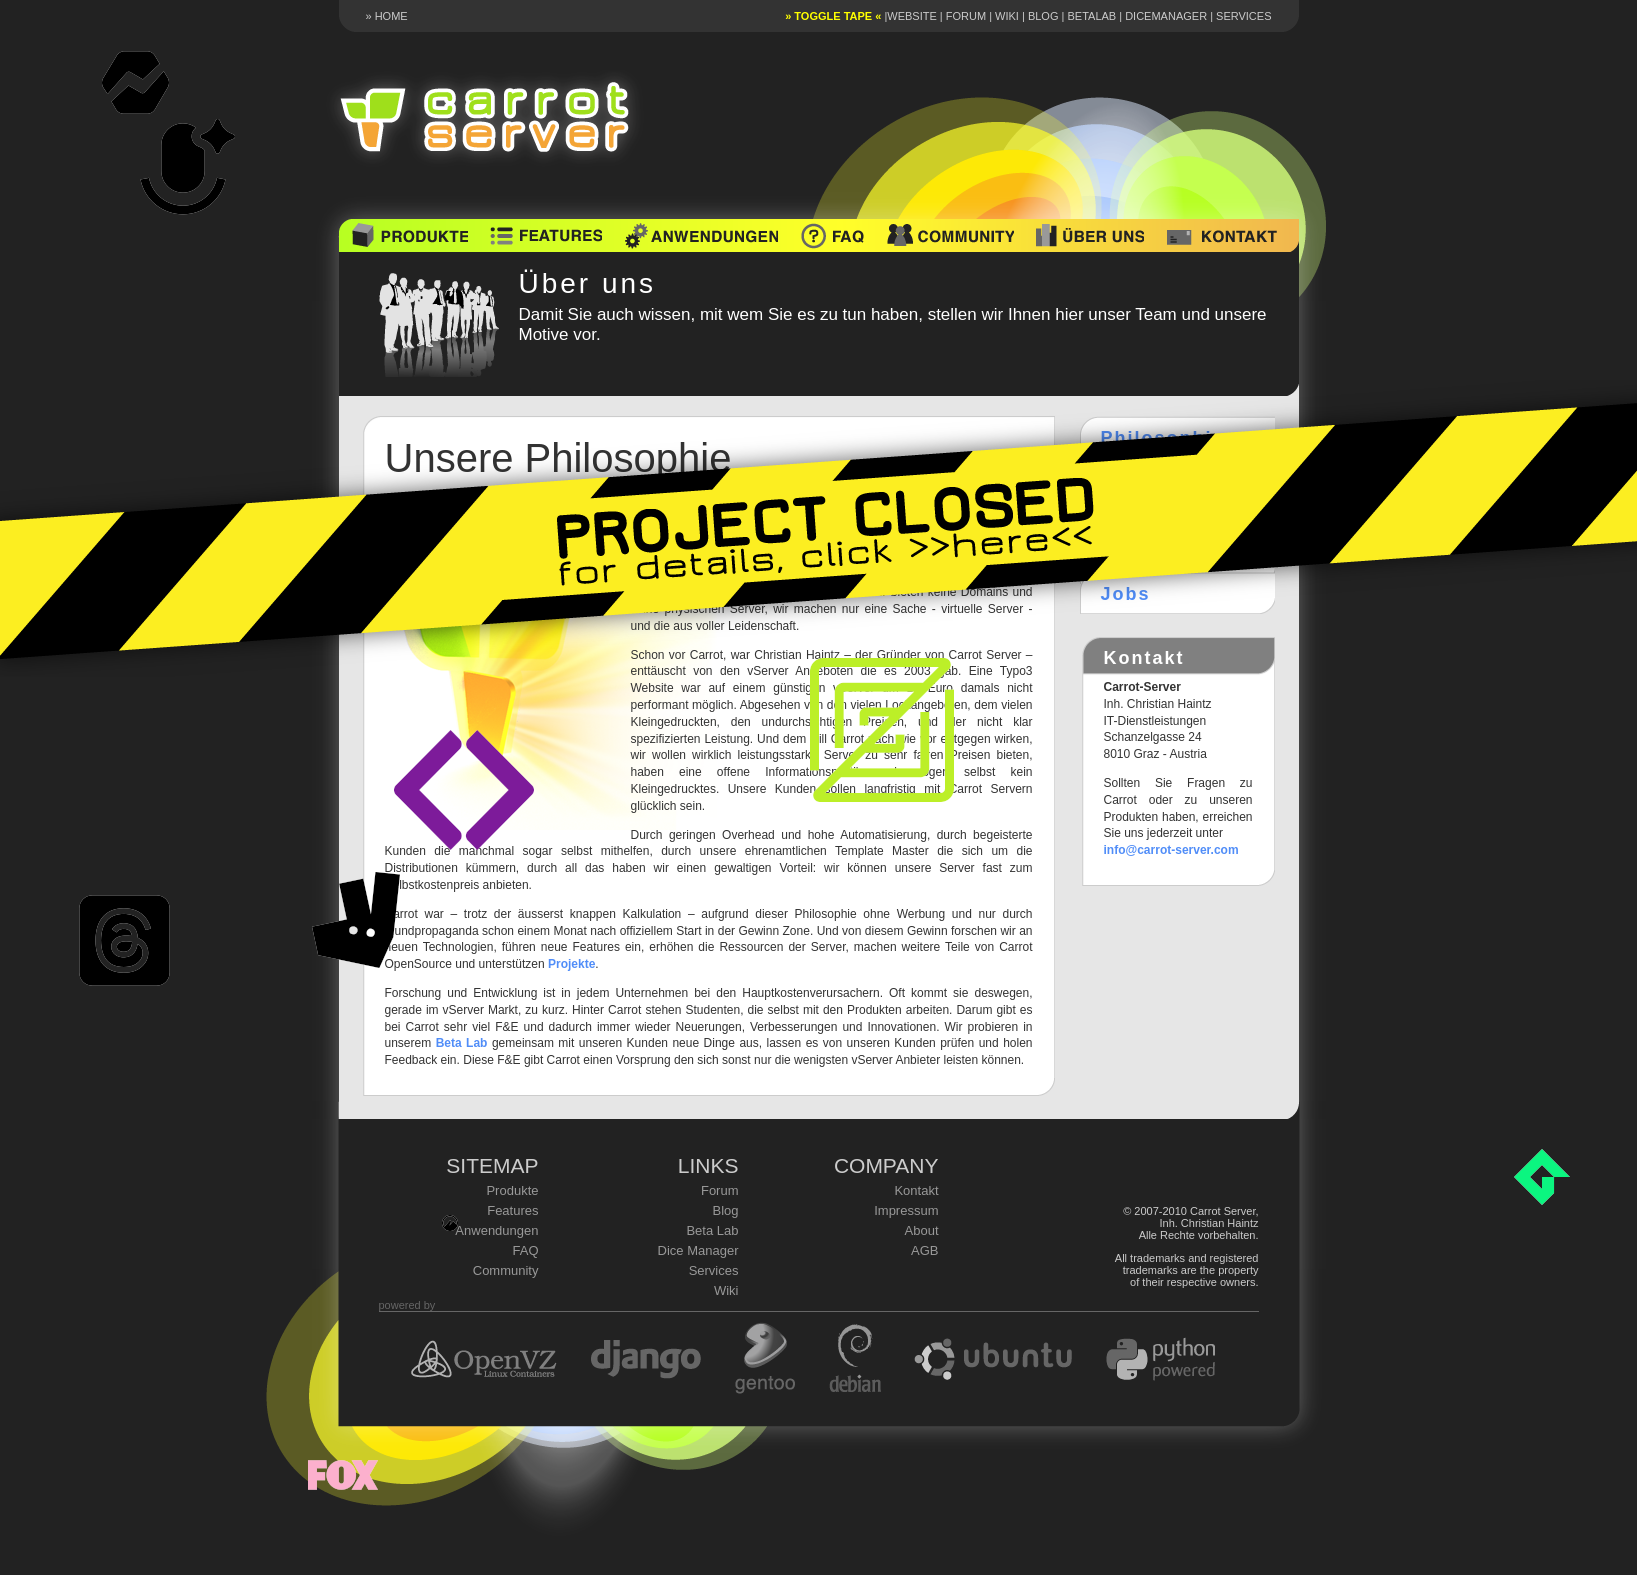 Image resolution: width=1637 pixels, height=1575 pixels. I want to click on cinnamon desktop environment logo, so click(450, 1223).